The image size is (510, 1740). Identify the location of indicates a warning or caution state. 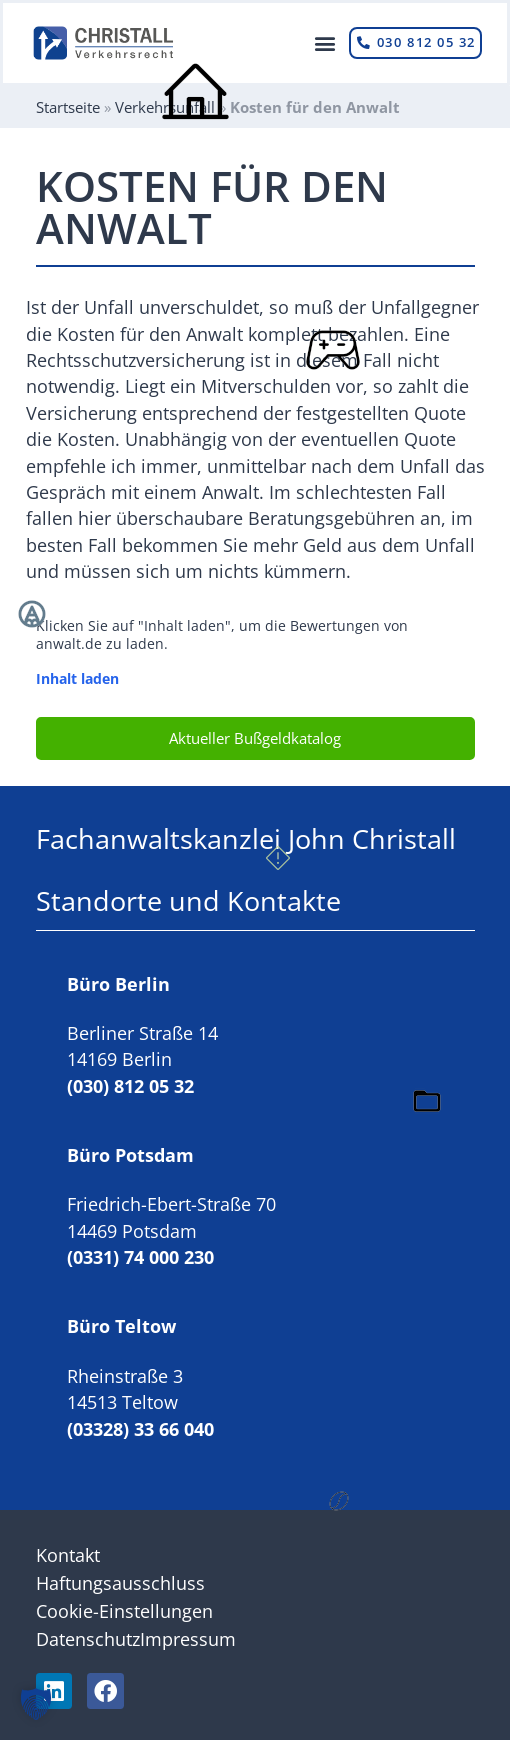
(278, 858).